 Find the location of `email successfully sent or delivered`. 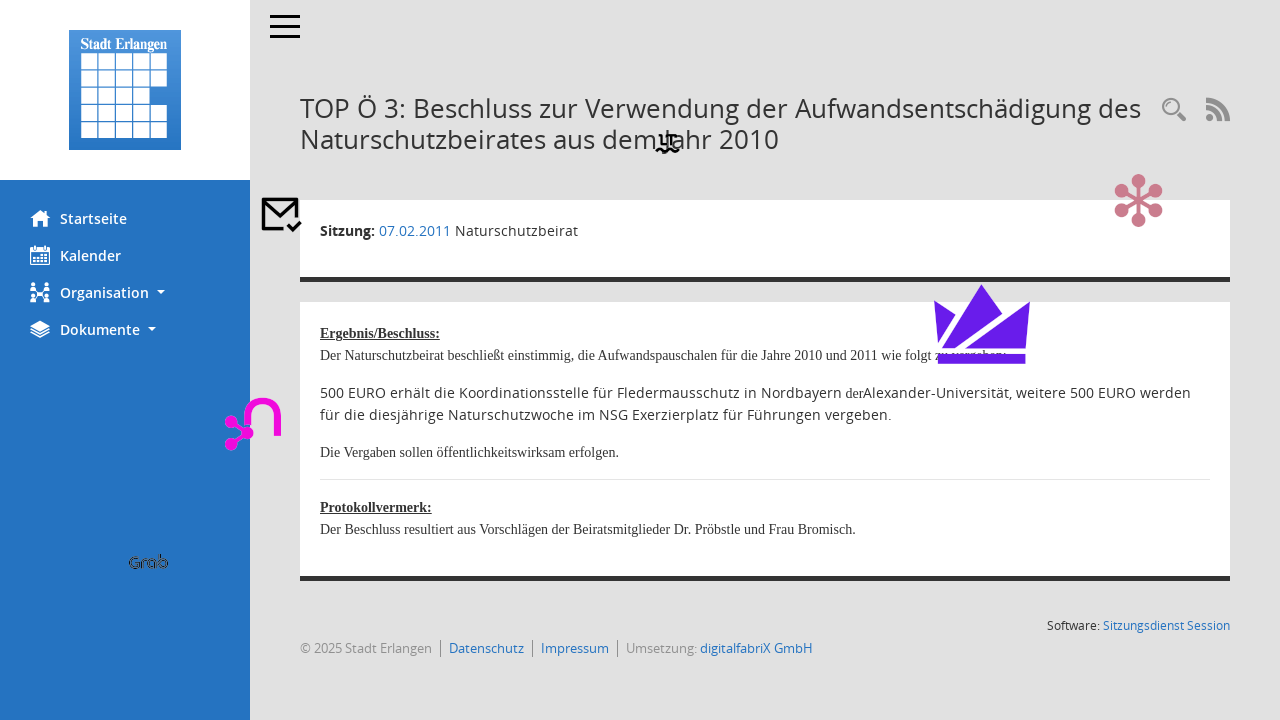

email successfully sent or delivered is located at coordinates (280, 214).